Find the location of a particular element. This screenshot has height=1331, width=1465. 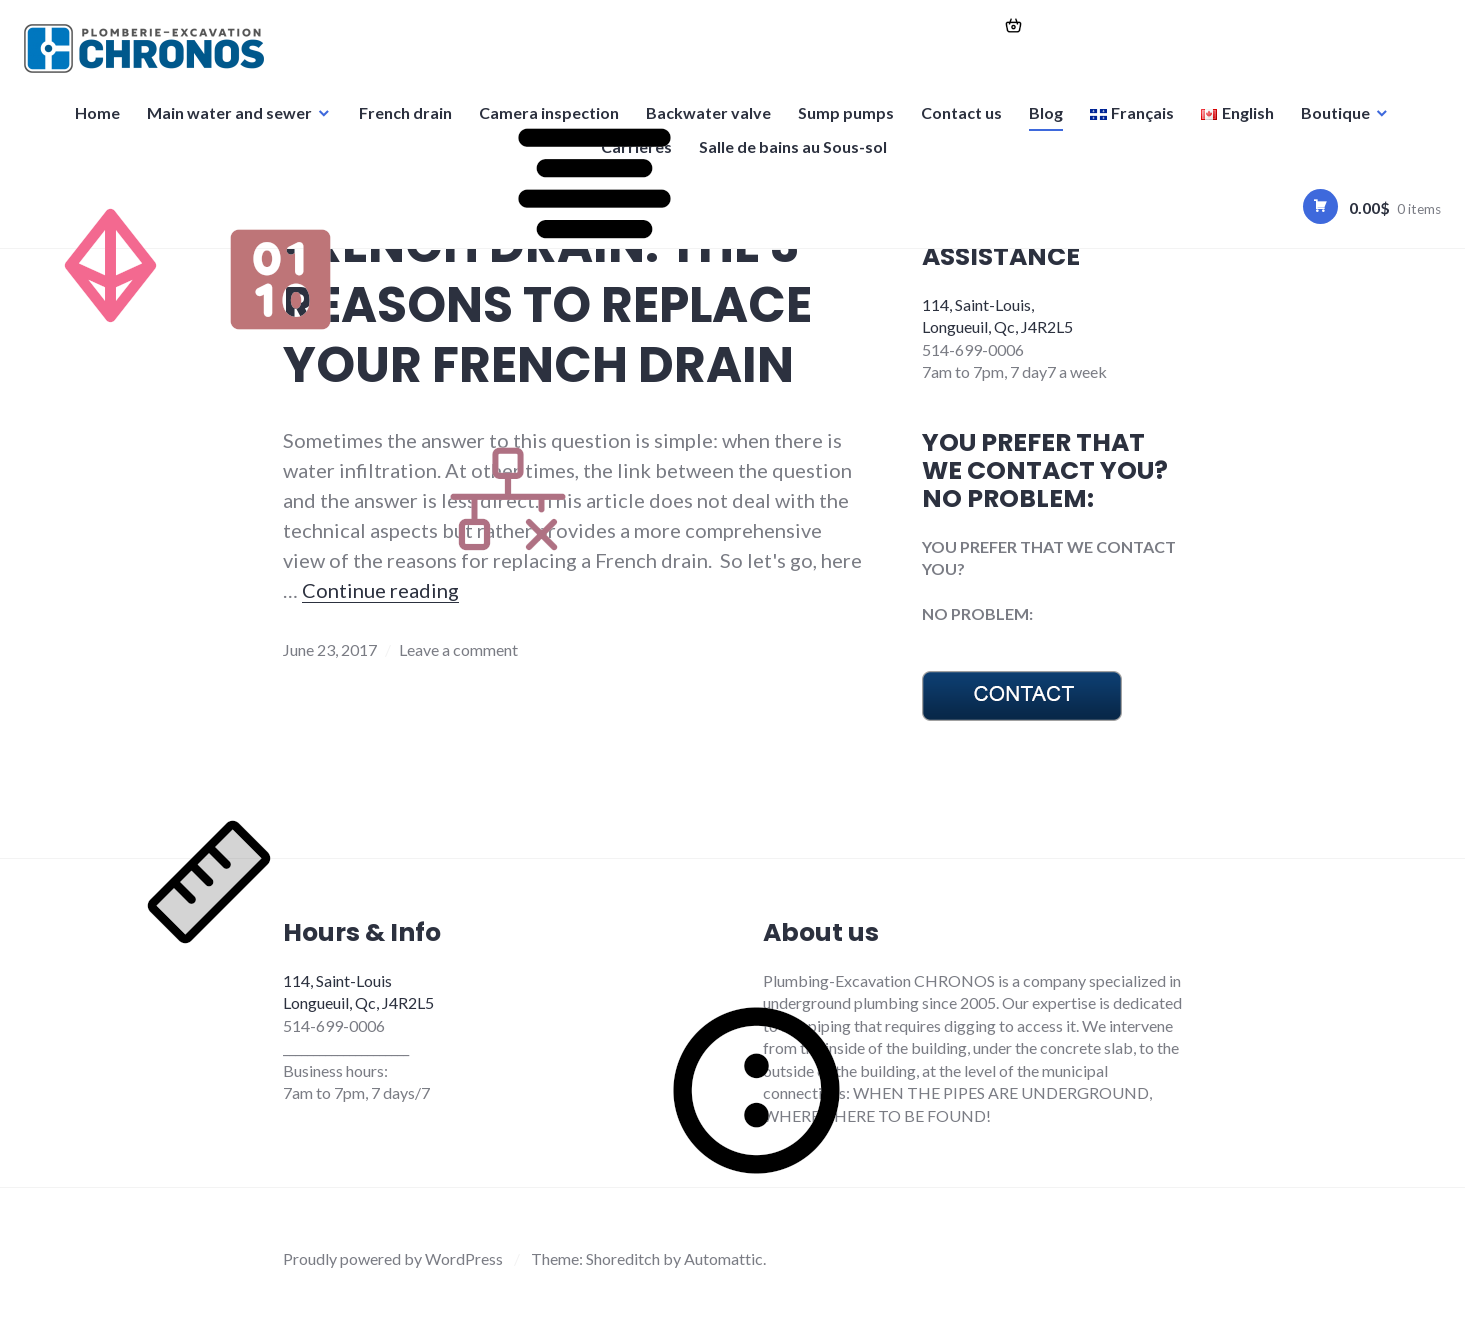

access measurement tools is located at coordinates (209, 882).